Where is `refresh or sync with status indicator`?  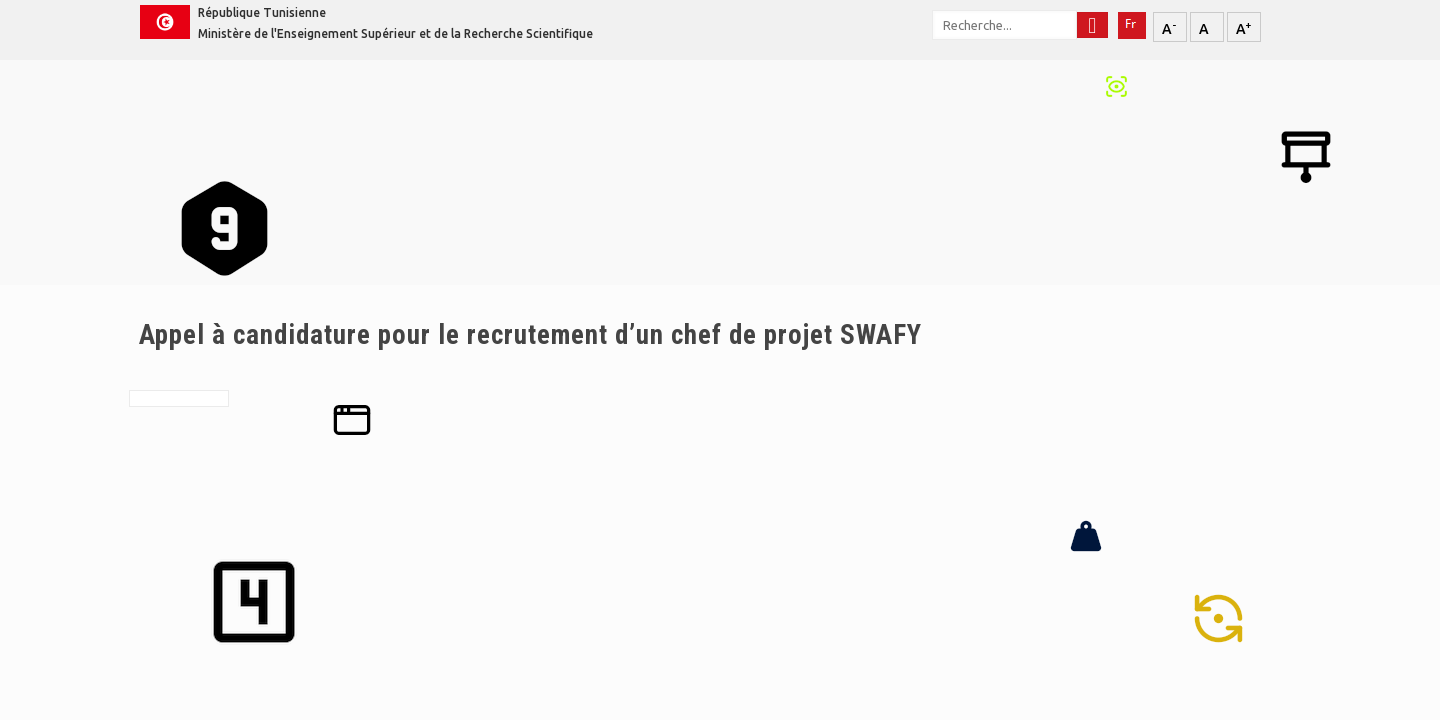
refresh or sync with status indicator is located at coordinates (1218, 618).